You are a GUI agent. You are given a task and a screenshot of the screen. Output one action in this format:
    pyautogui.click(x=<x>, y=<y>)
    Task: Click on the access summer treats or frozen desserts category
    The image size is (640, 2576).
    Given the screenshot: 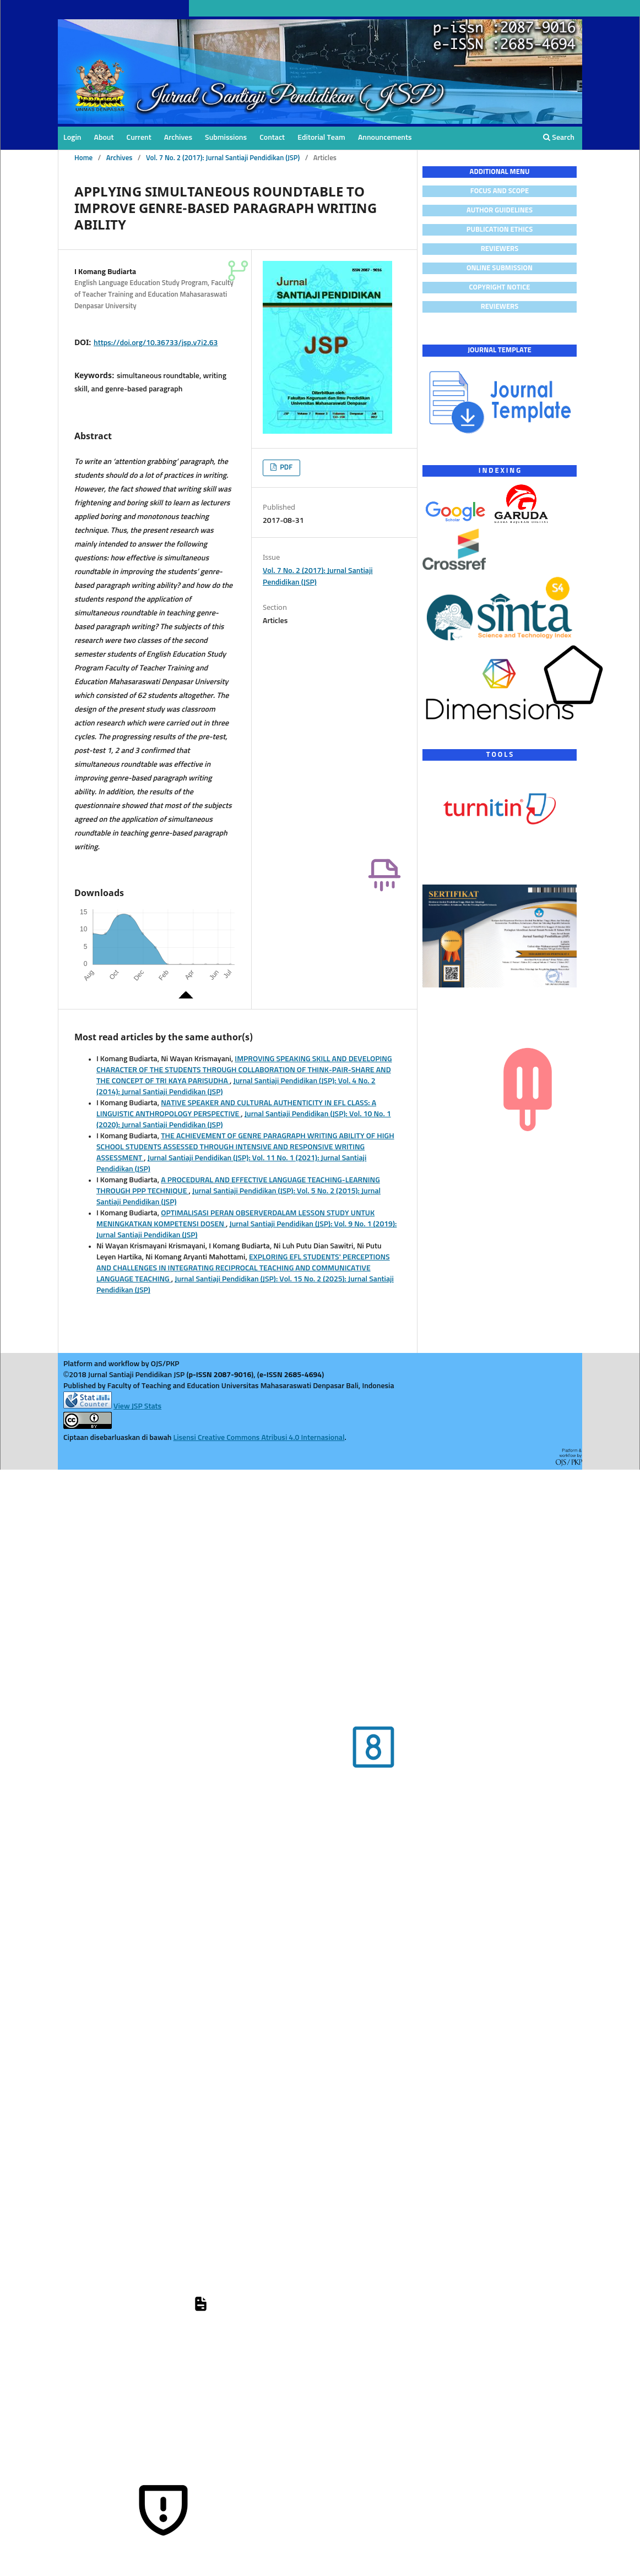 What is the action you would take?
    pyautogui.click(x=528, y=1088)
    